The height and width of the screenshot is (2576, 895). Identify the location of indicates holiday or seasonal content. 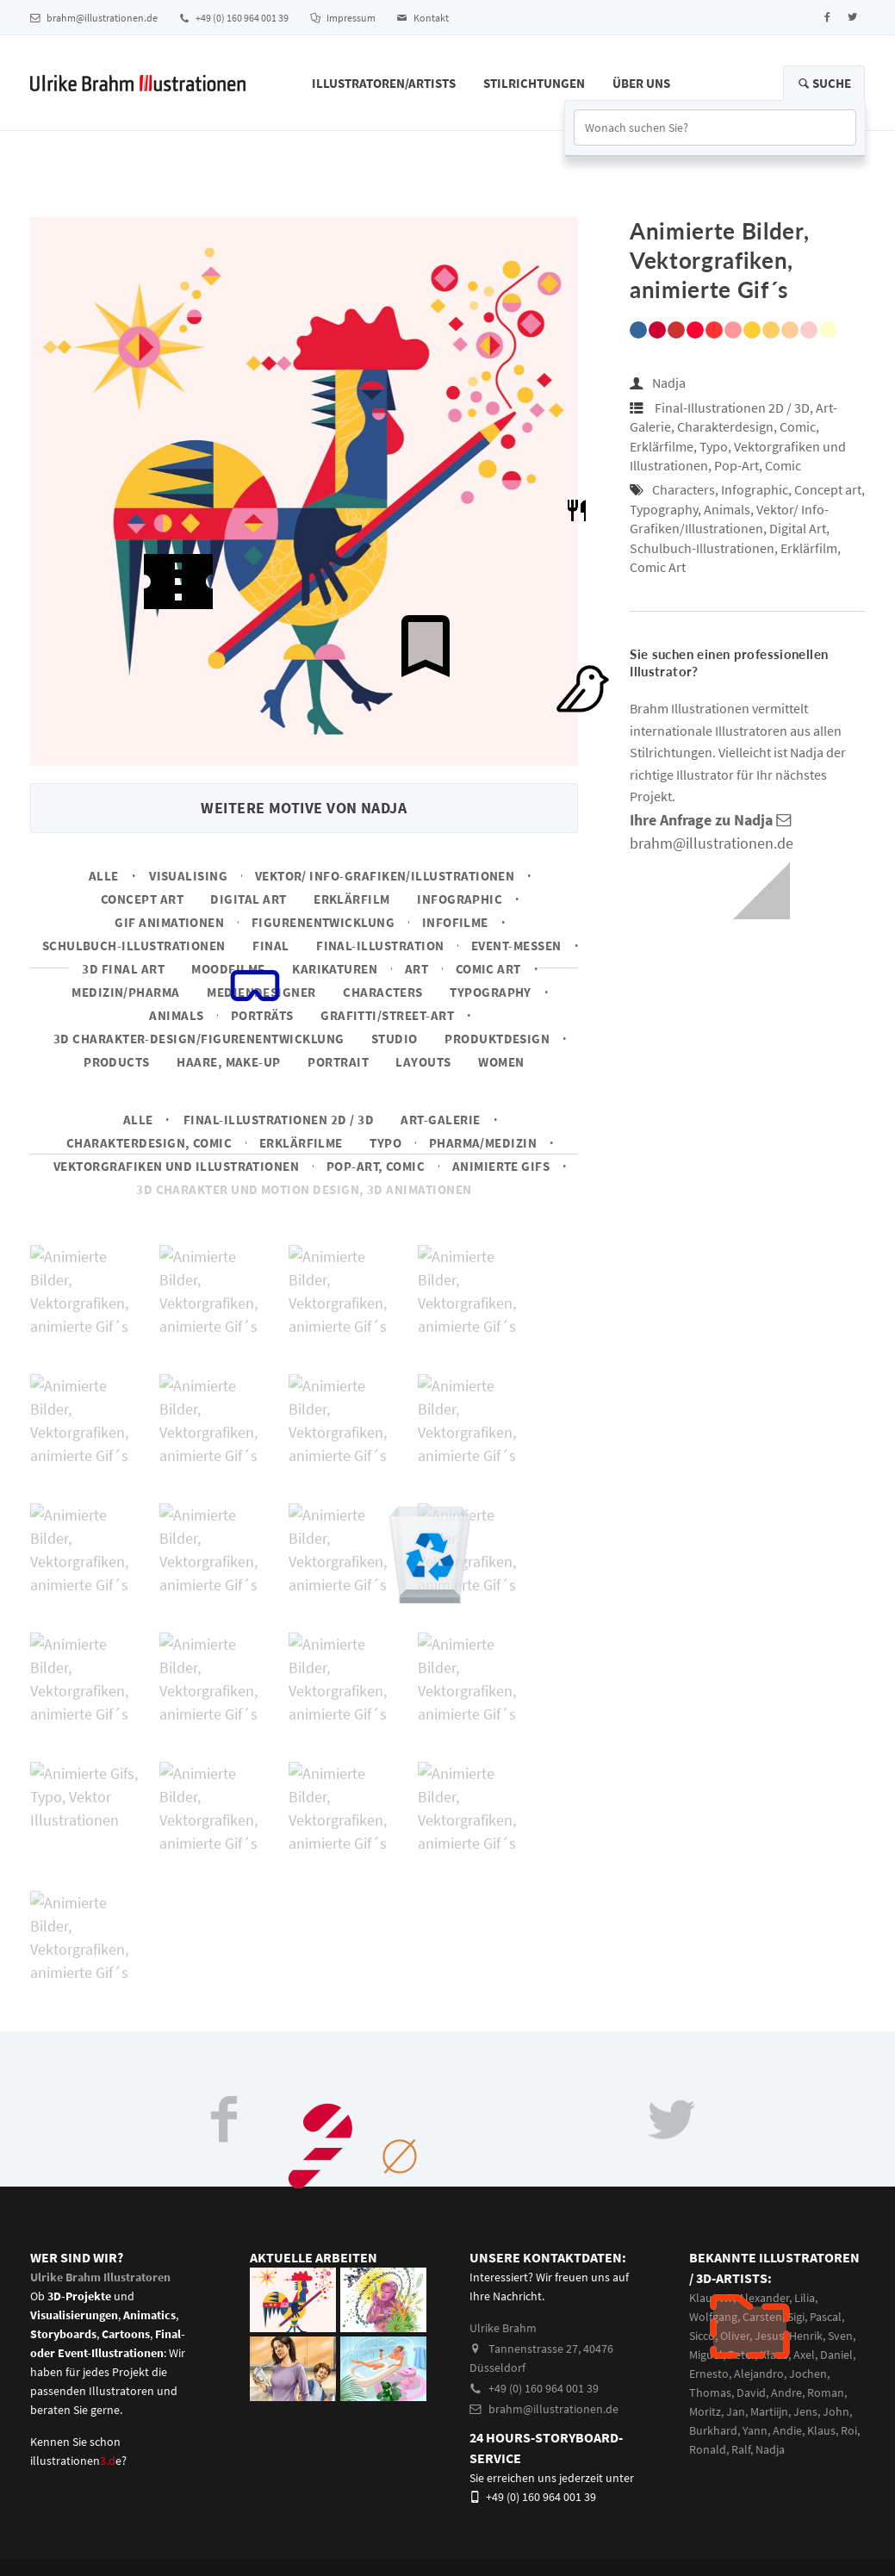
(318, 2148).